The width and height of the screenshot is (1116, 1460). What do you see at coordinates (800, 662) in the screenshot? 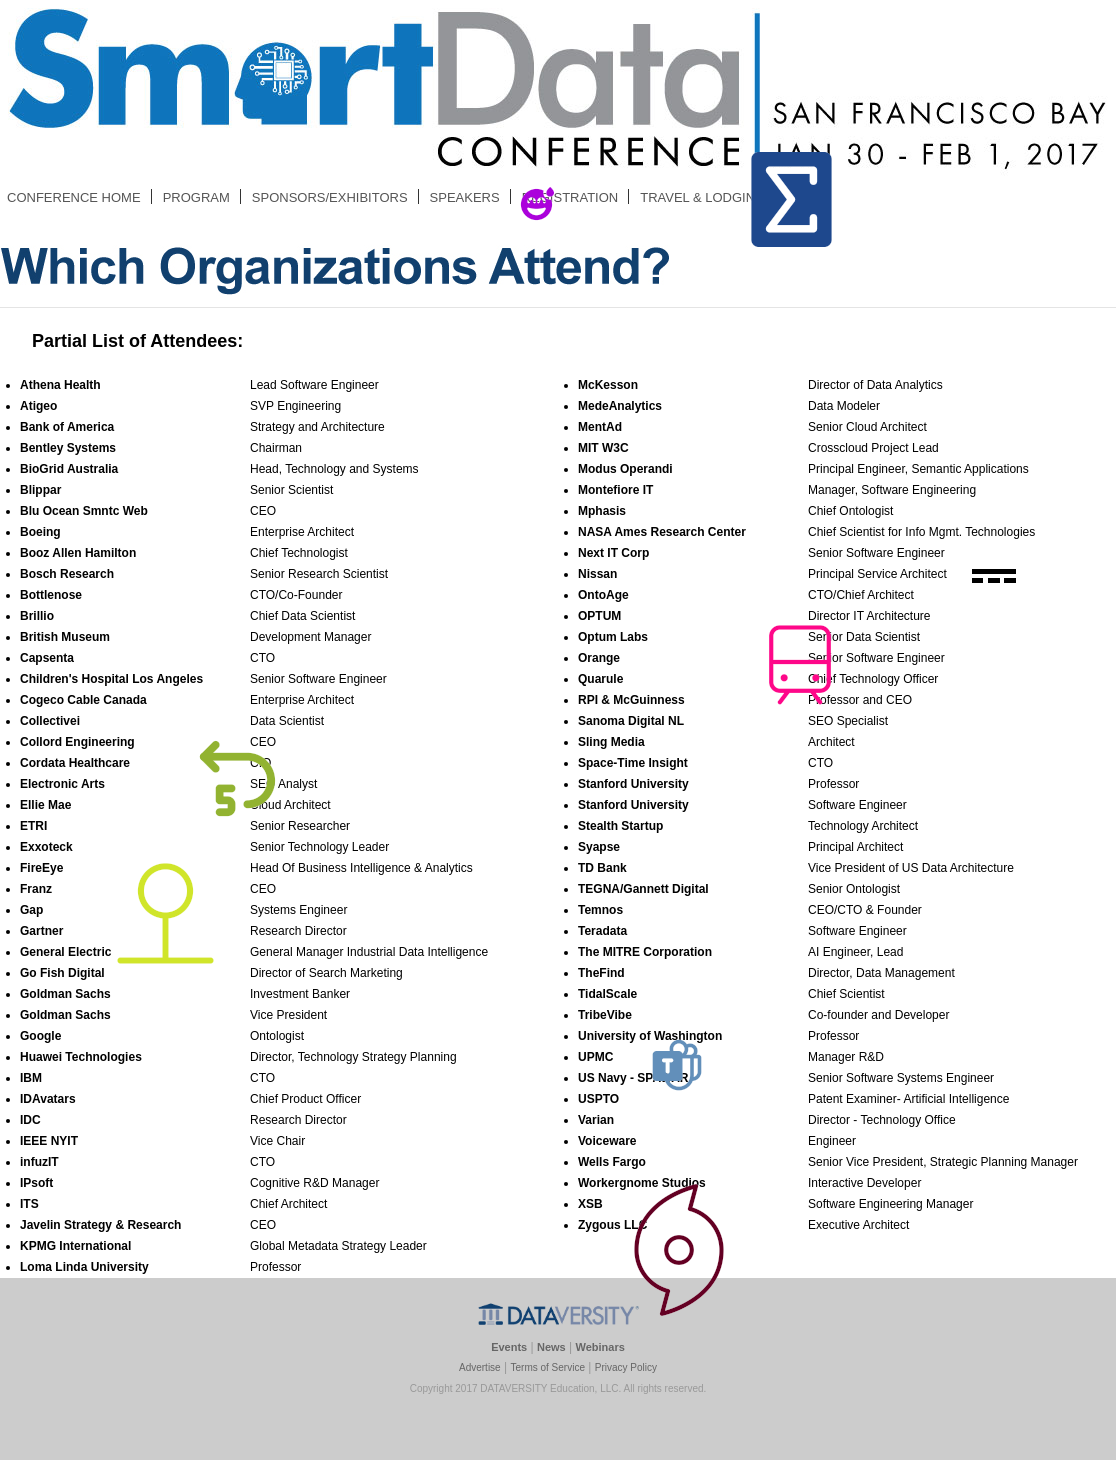
I see `access train or rail transit options` at bounding box center [800, 662].